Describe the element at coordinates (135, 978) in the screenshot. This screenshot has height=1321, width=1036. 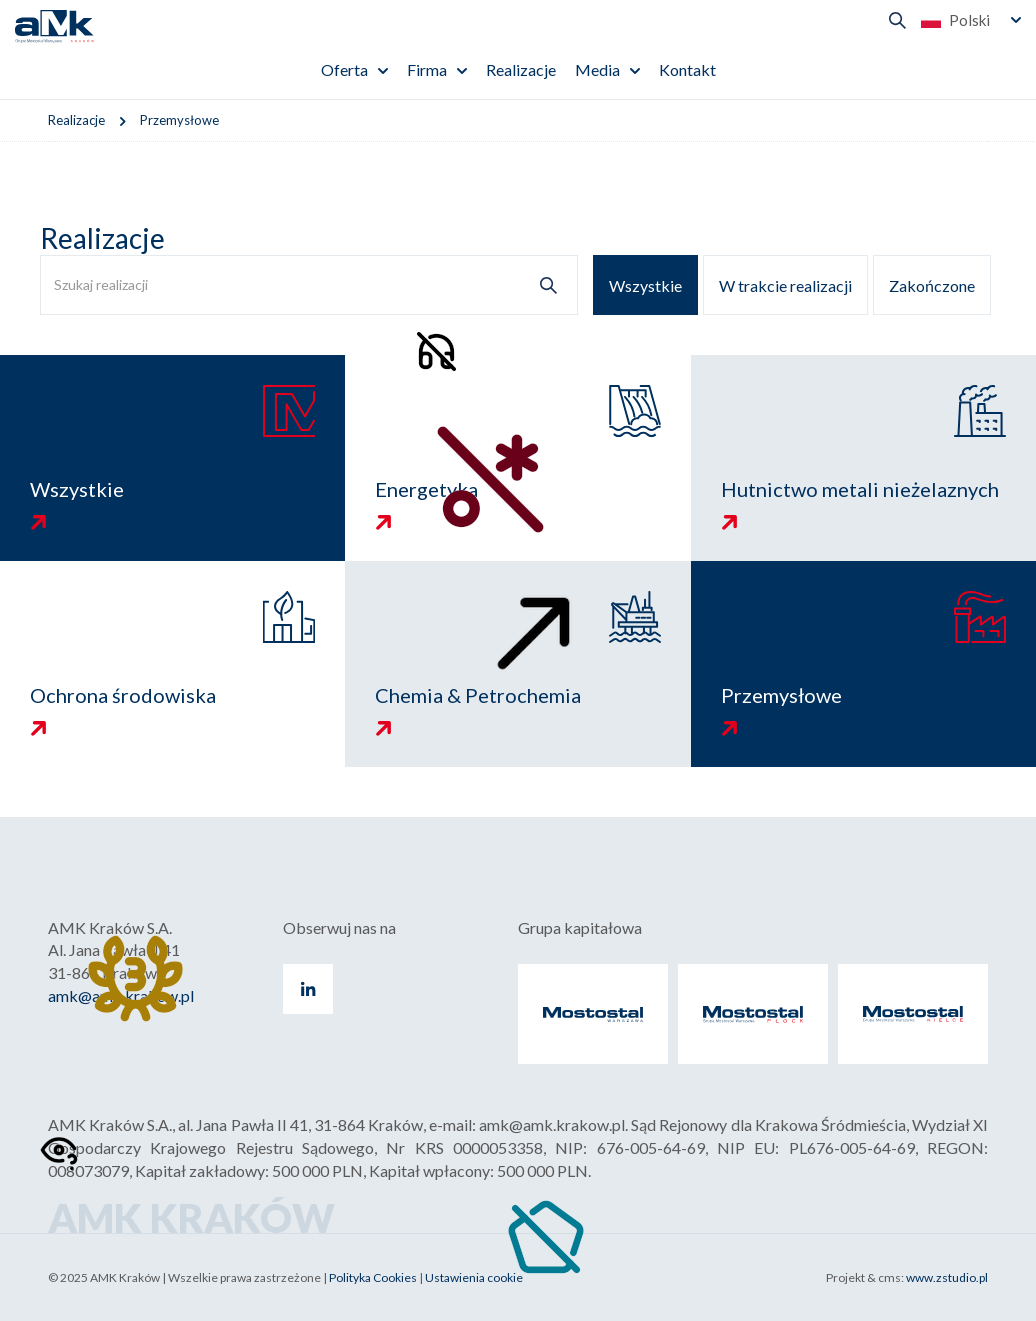
I see `third place ranking or award` at that location.